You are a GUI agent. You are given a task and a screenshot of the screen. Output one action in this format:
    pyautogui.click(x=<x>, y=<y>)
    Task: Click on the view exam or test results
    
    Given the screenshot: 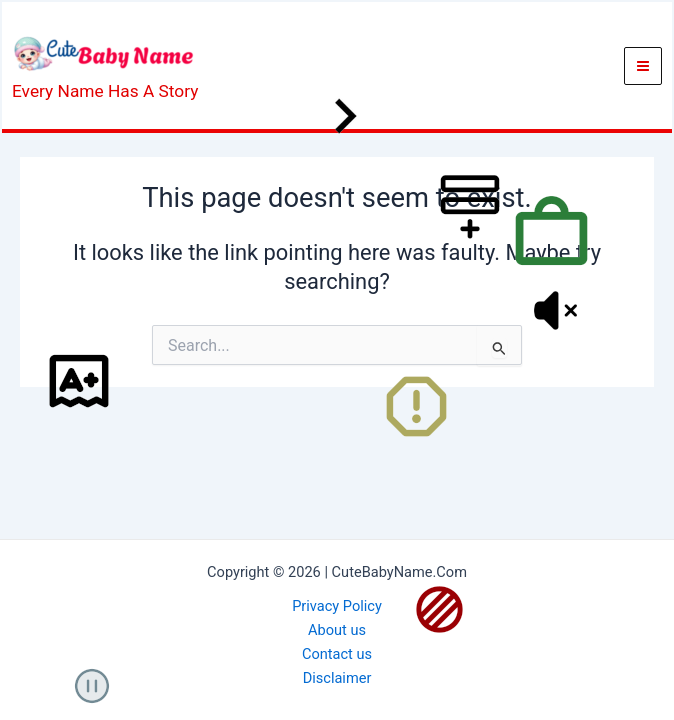 What is the action you would take?
    pyautogui.click(x=79, y=380)
    